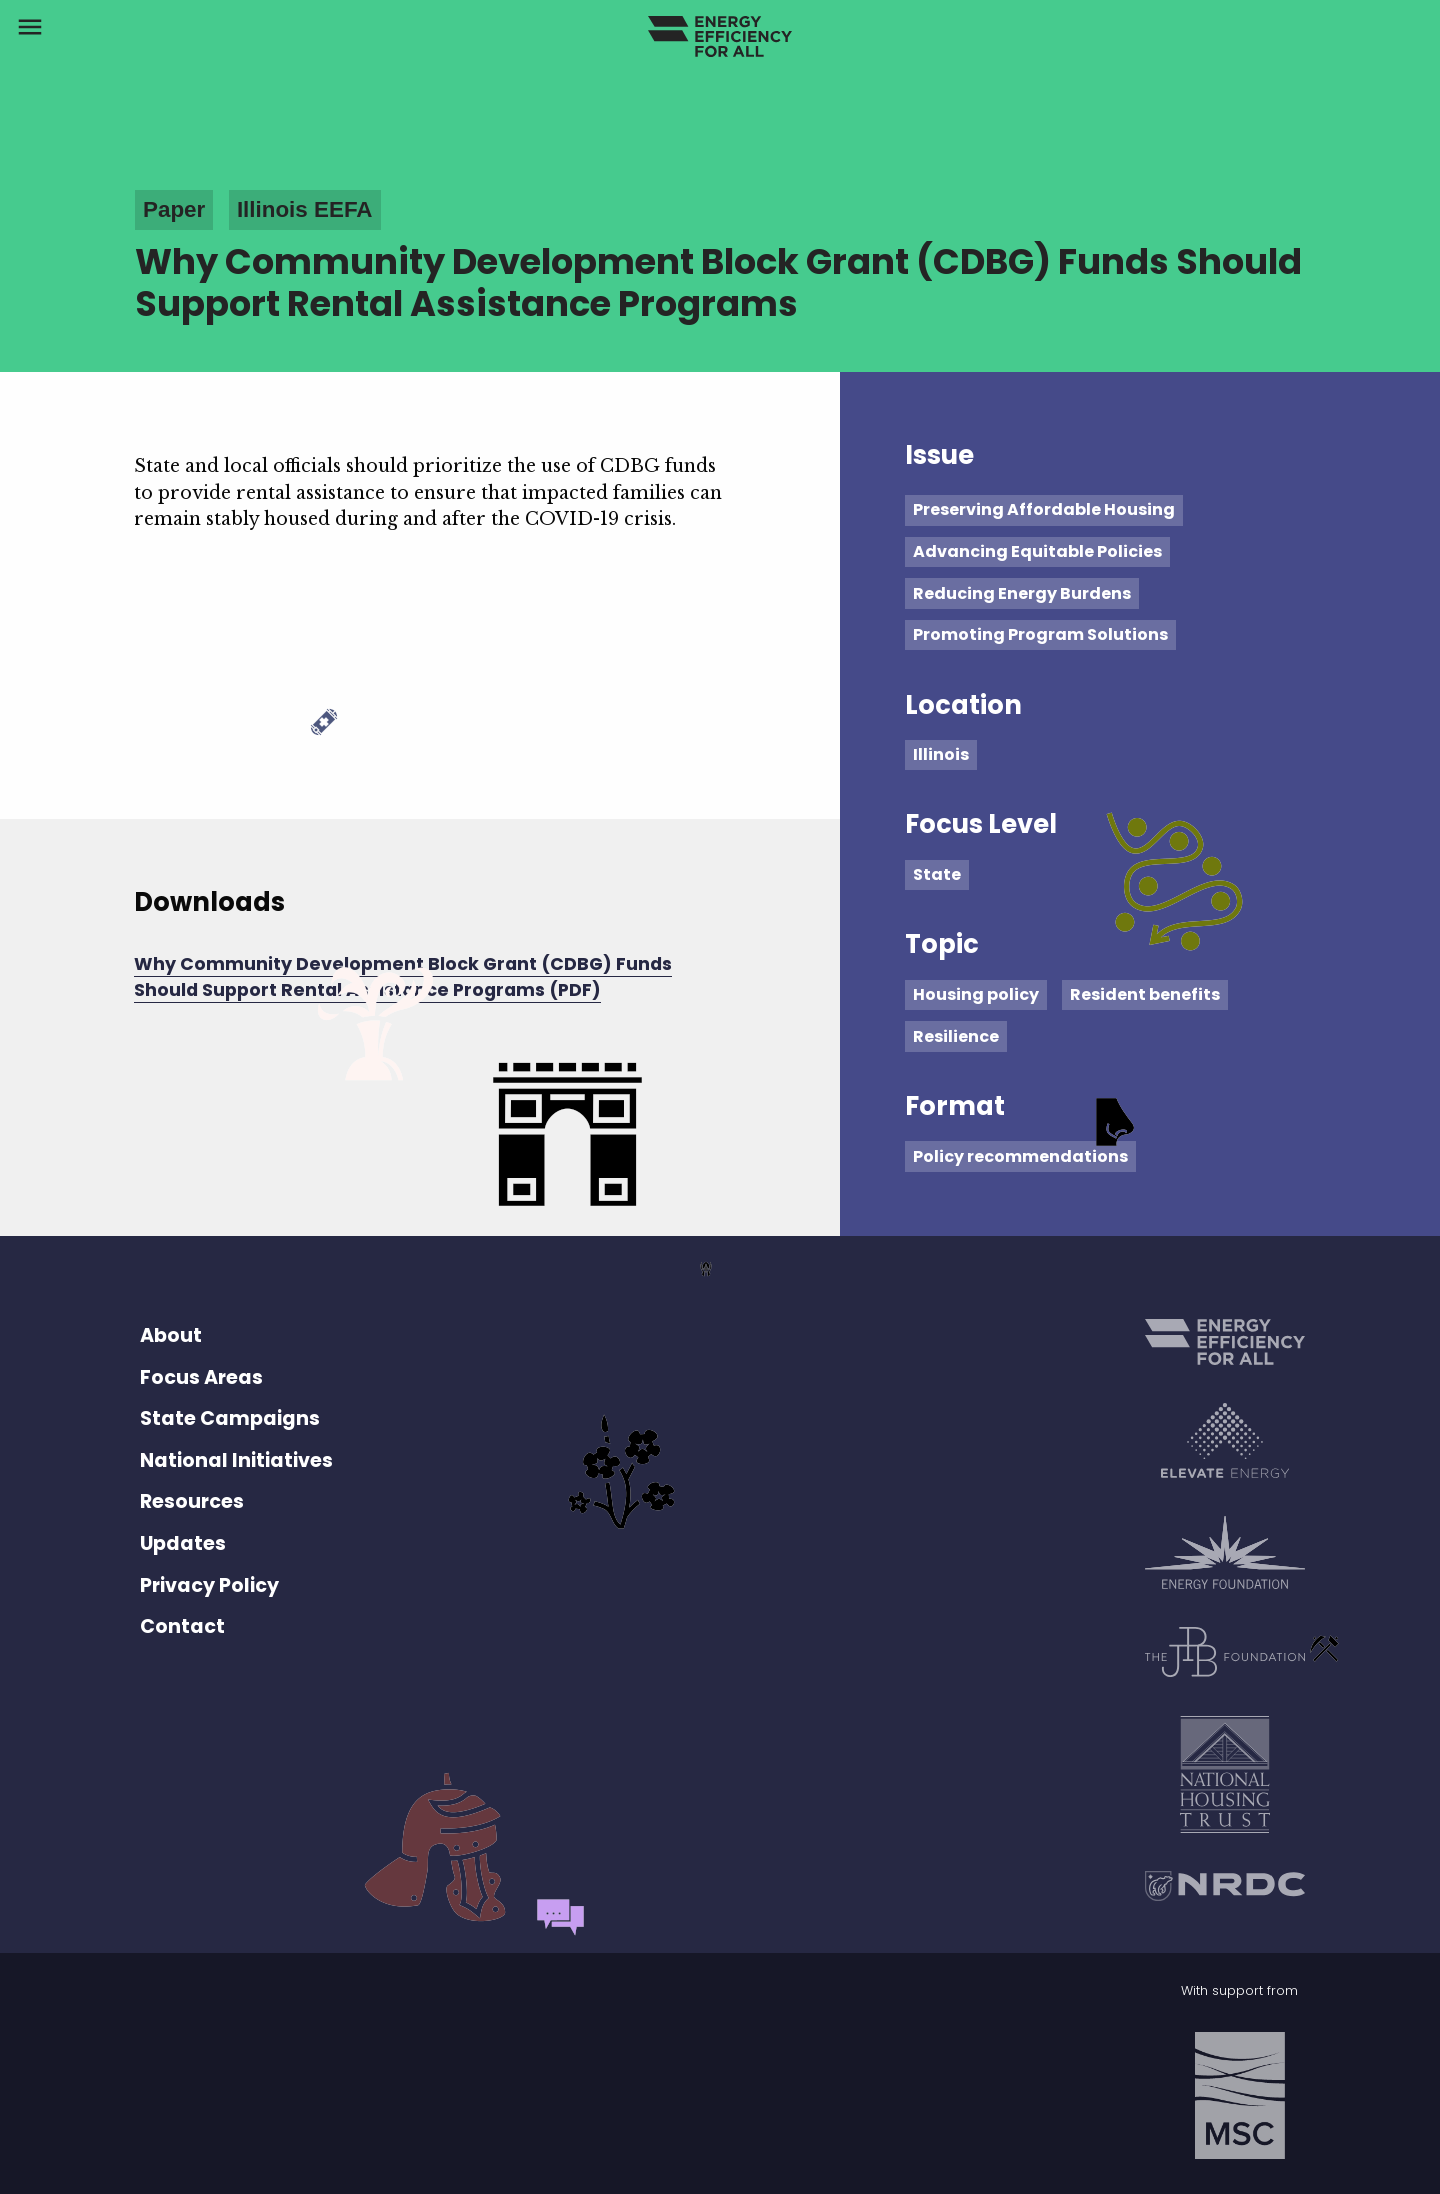  What do you see at coordinates (1120, 1122) in the screenshot?
I see `access scent or fragrance settings` at bounding box center [1120, 1122].